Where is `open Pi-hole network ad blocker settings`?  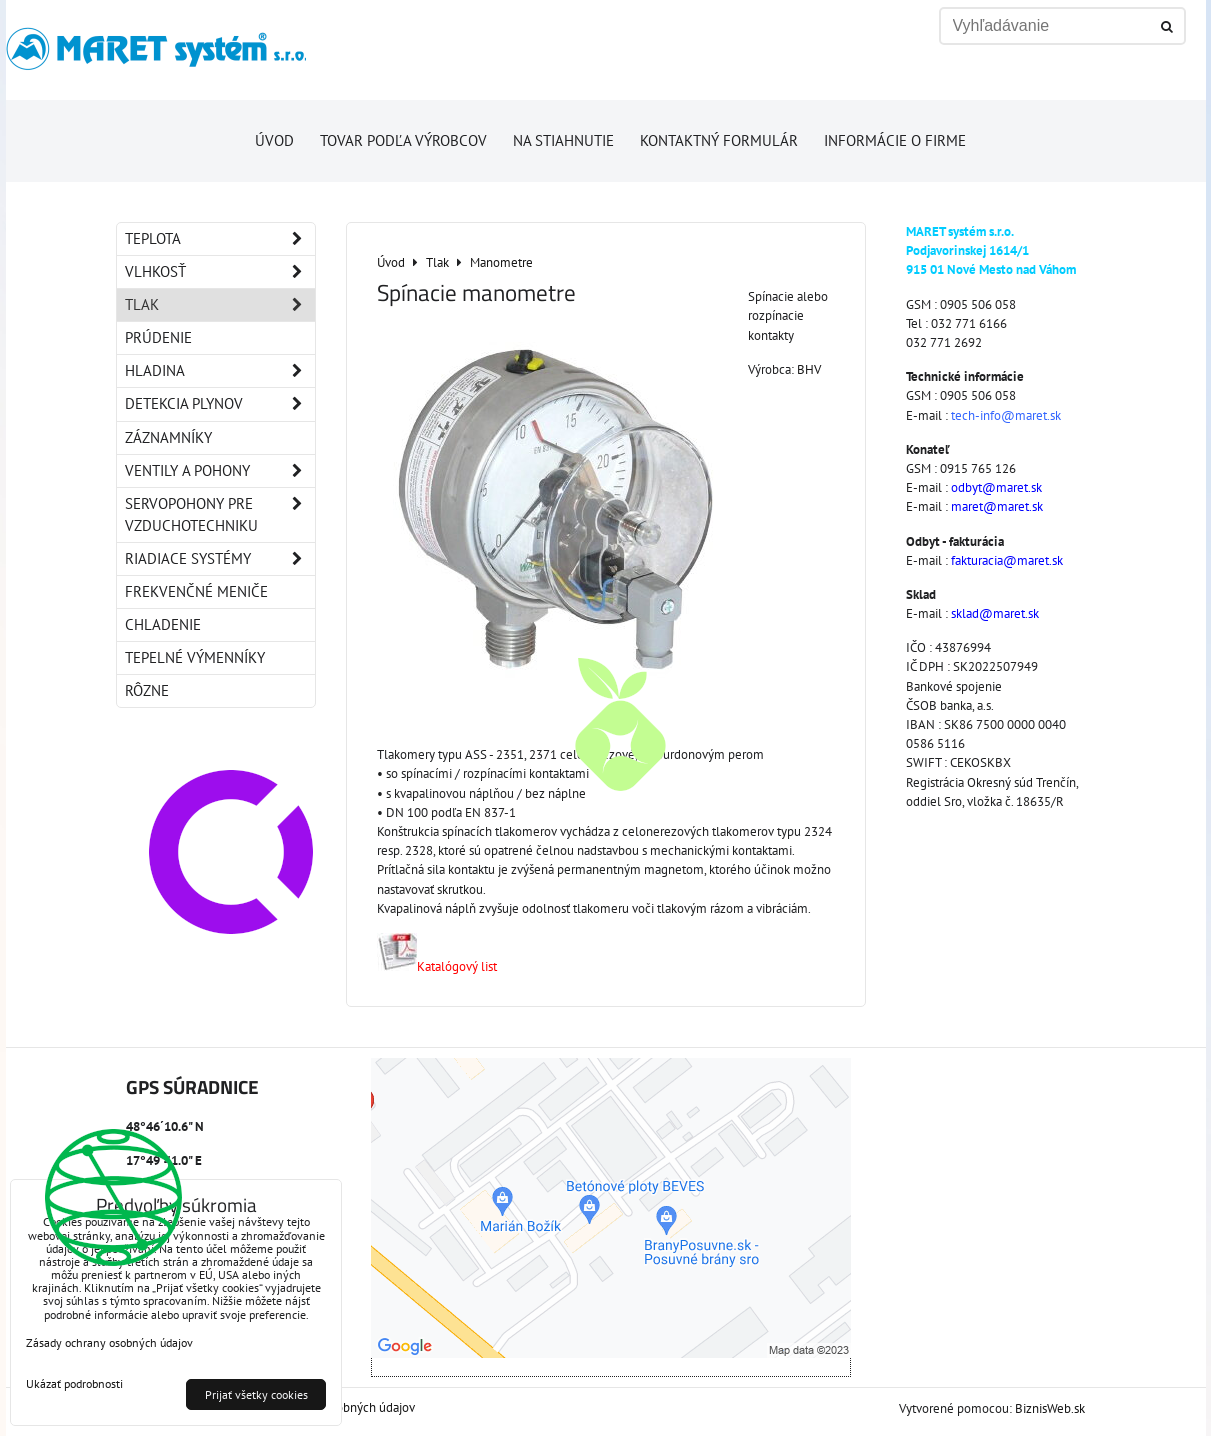
open Pi-hole network ad blocker settings is located at coordinates (620, 724).